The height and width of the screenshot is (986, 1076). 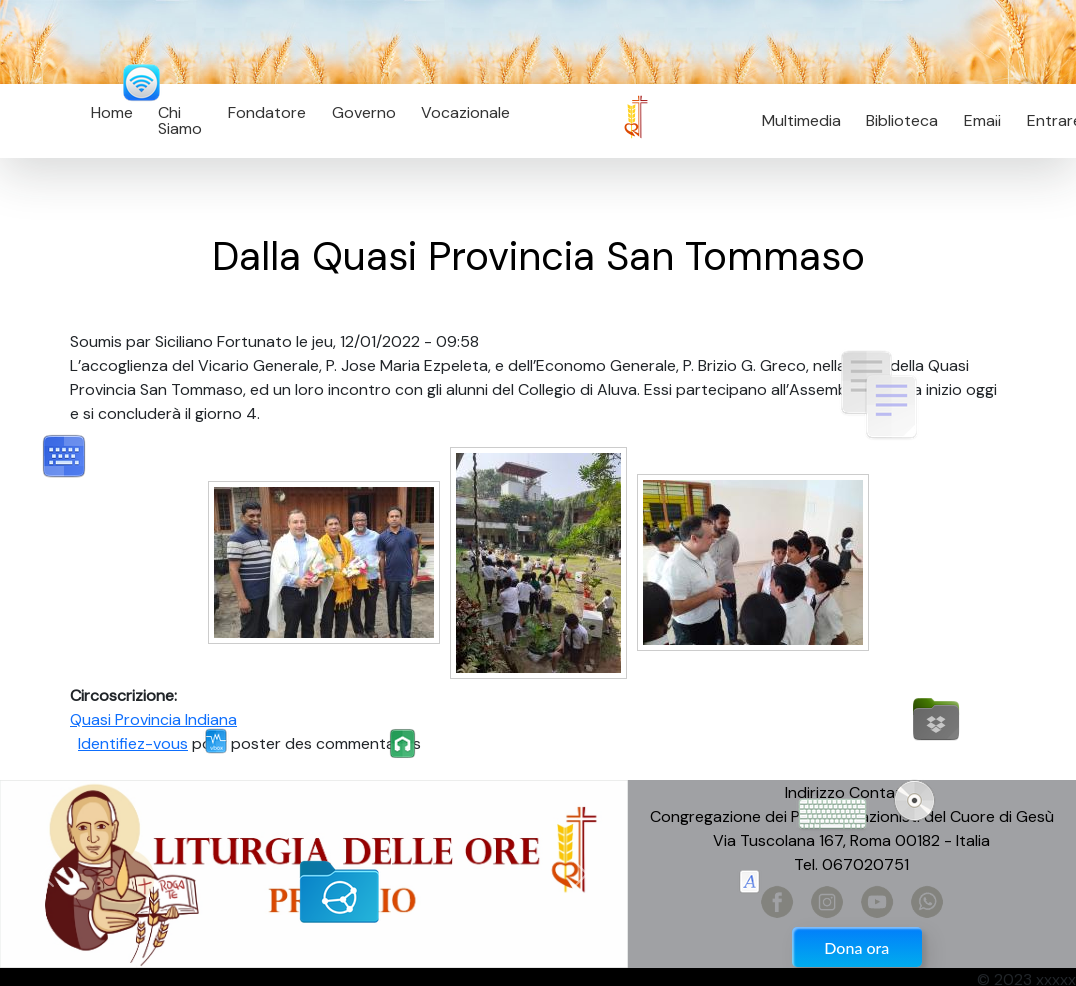 I want to click on unmount or eject a CD/DVD writer drive, so click(x=914, y=800).